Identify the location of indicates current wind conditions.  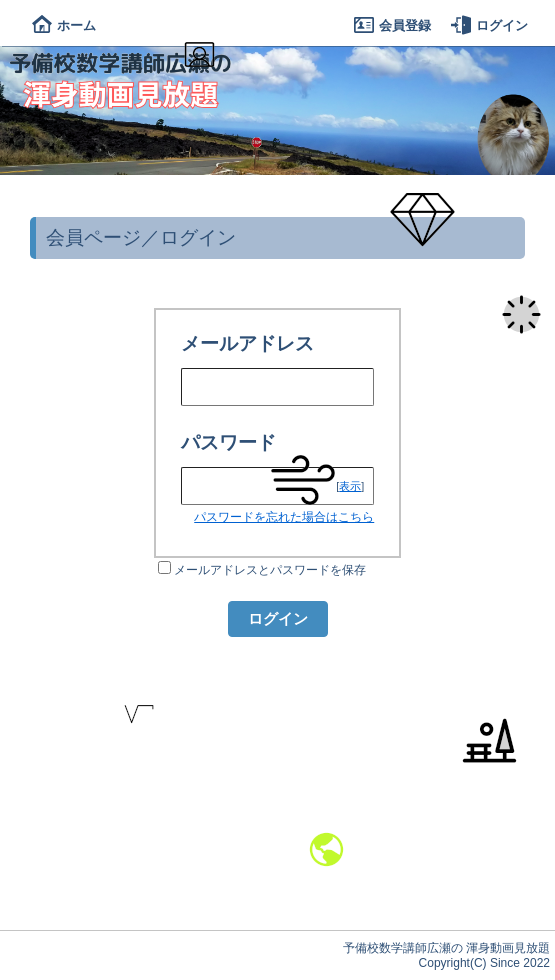
(303, 480).